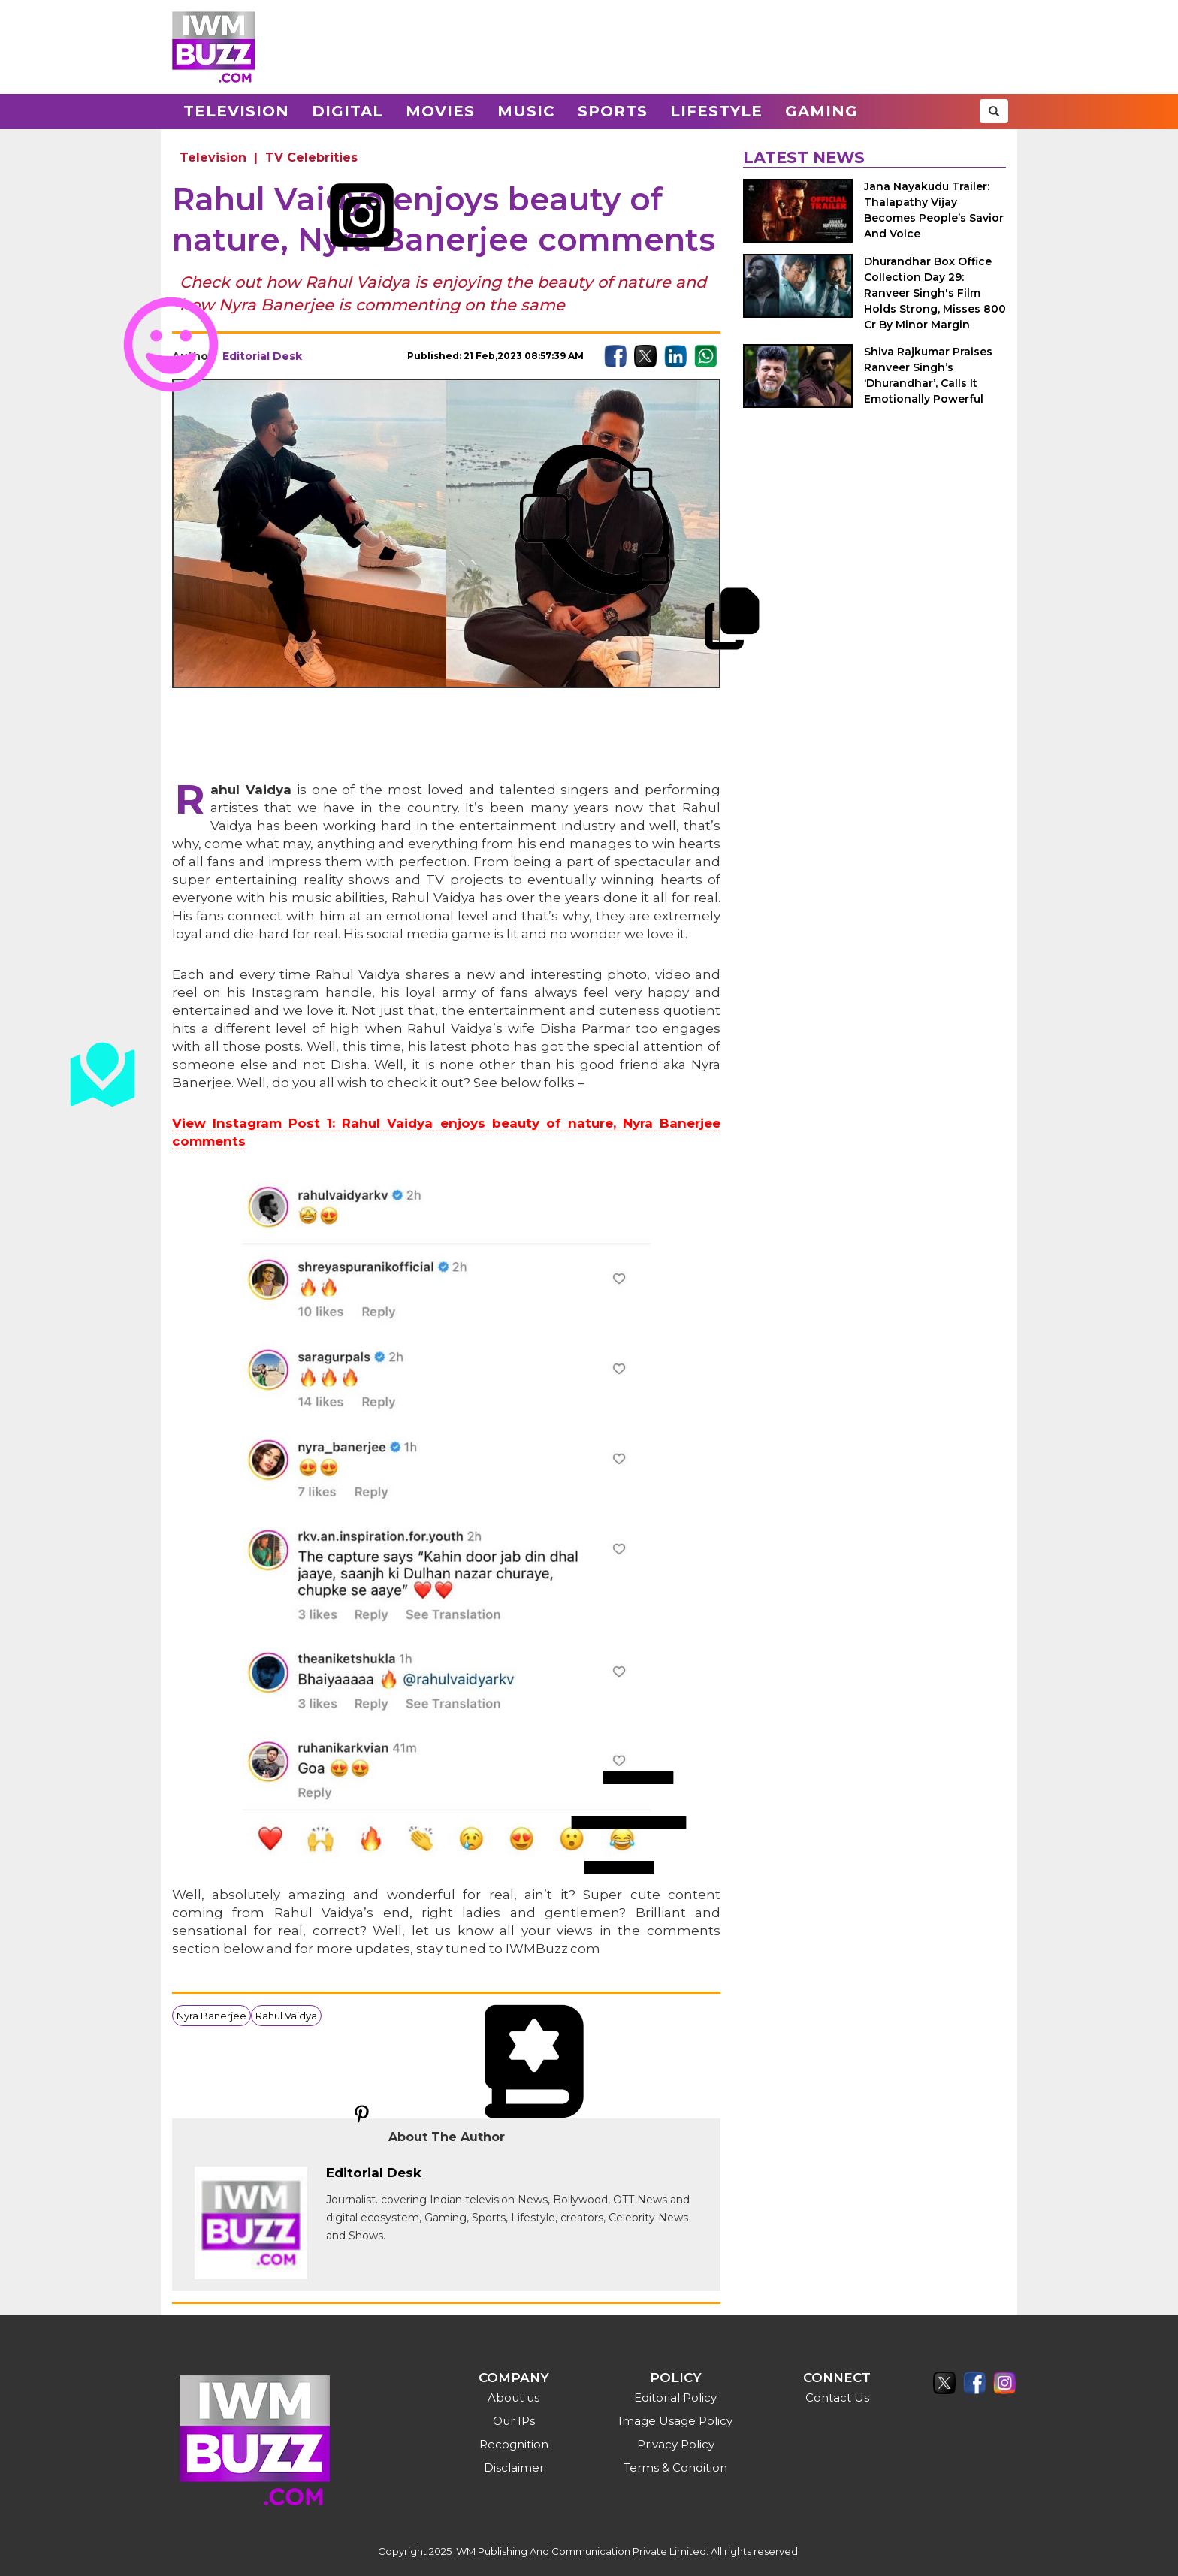 This screenshot has width=1178, height=2576. What do you see at coordinates (102, 1074) in the screenshot?
I see `view map with pinned location` at bounding box center [102, 1074].